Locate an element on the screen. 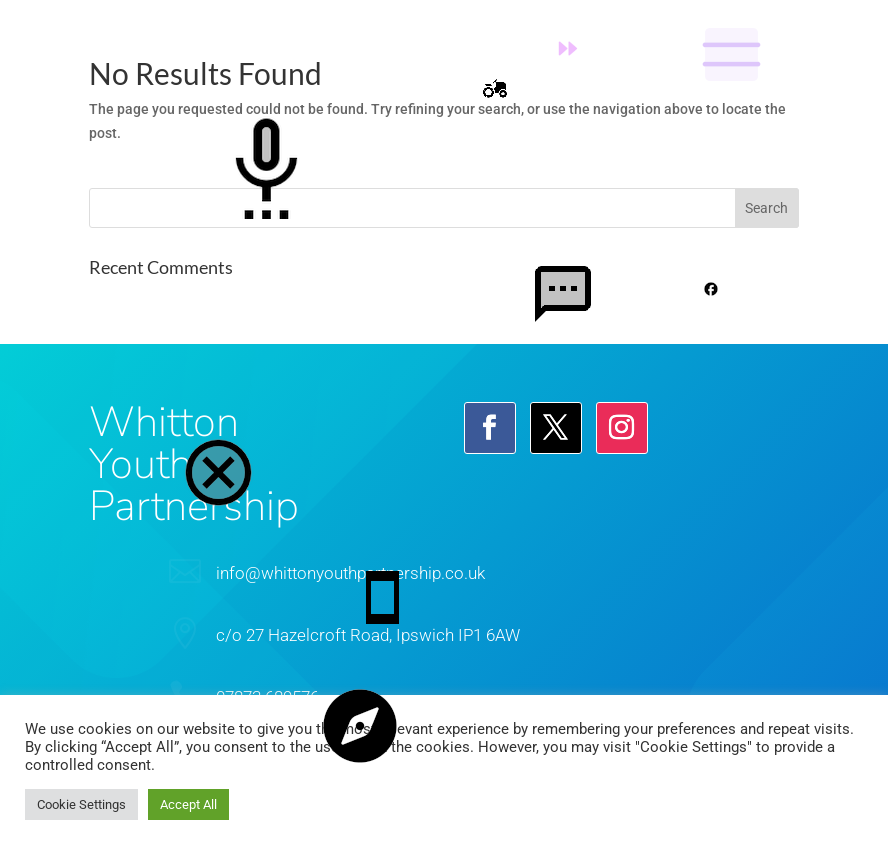 The height and width of the screenshot is (850, 888). open text messages is located at coordinates (563, 294).